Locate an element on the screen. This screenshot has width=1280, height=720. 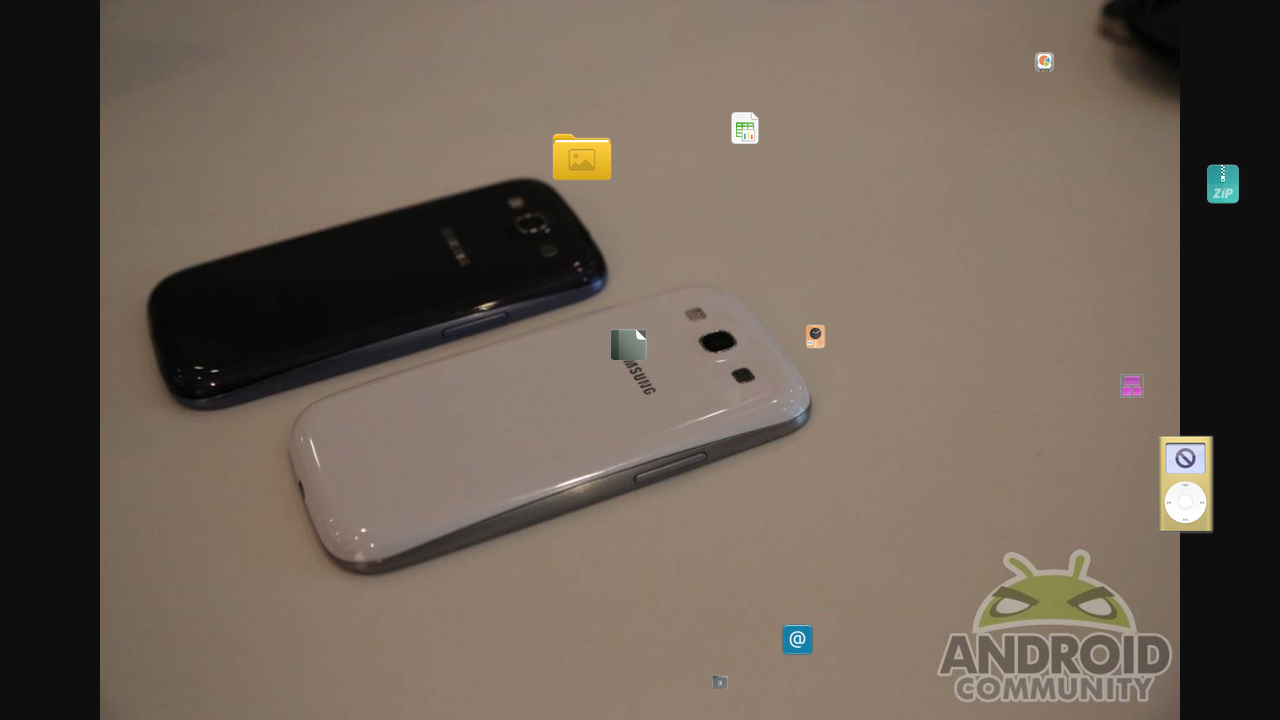
iPod mini device in gold color is located at coordinates (1185, 484).